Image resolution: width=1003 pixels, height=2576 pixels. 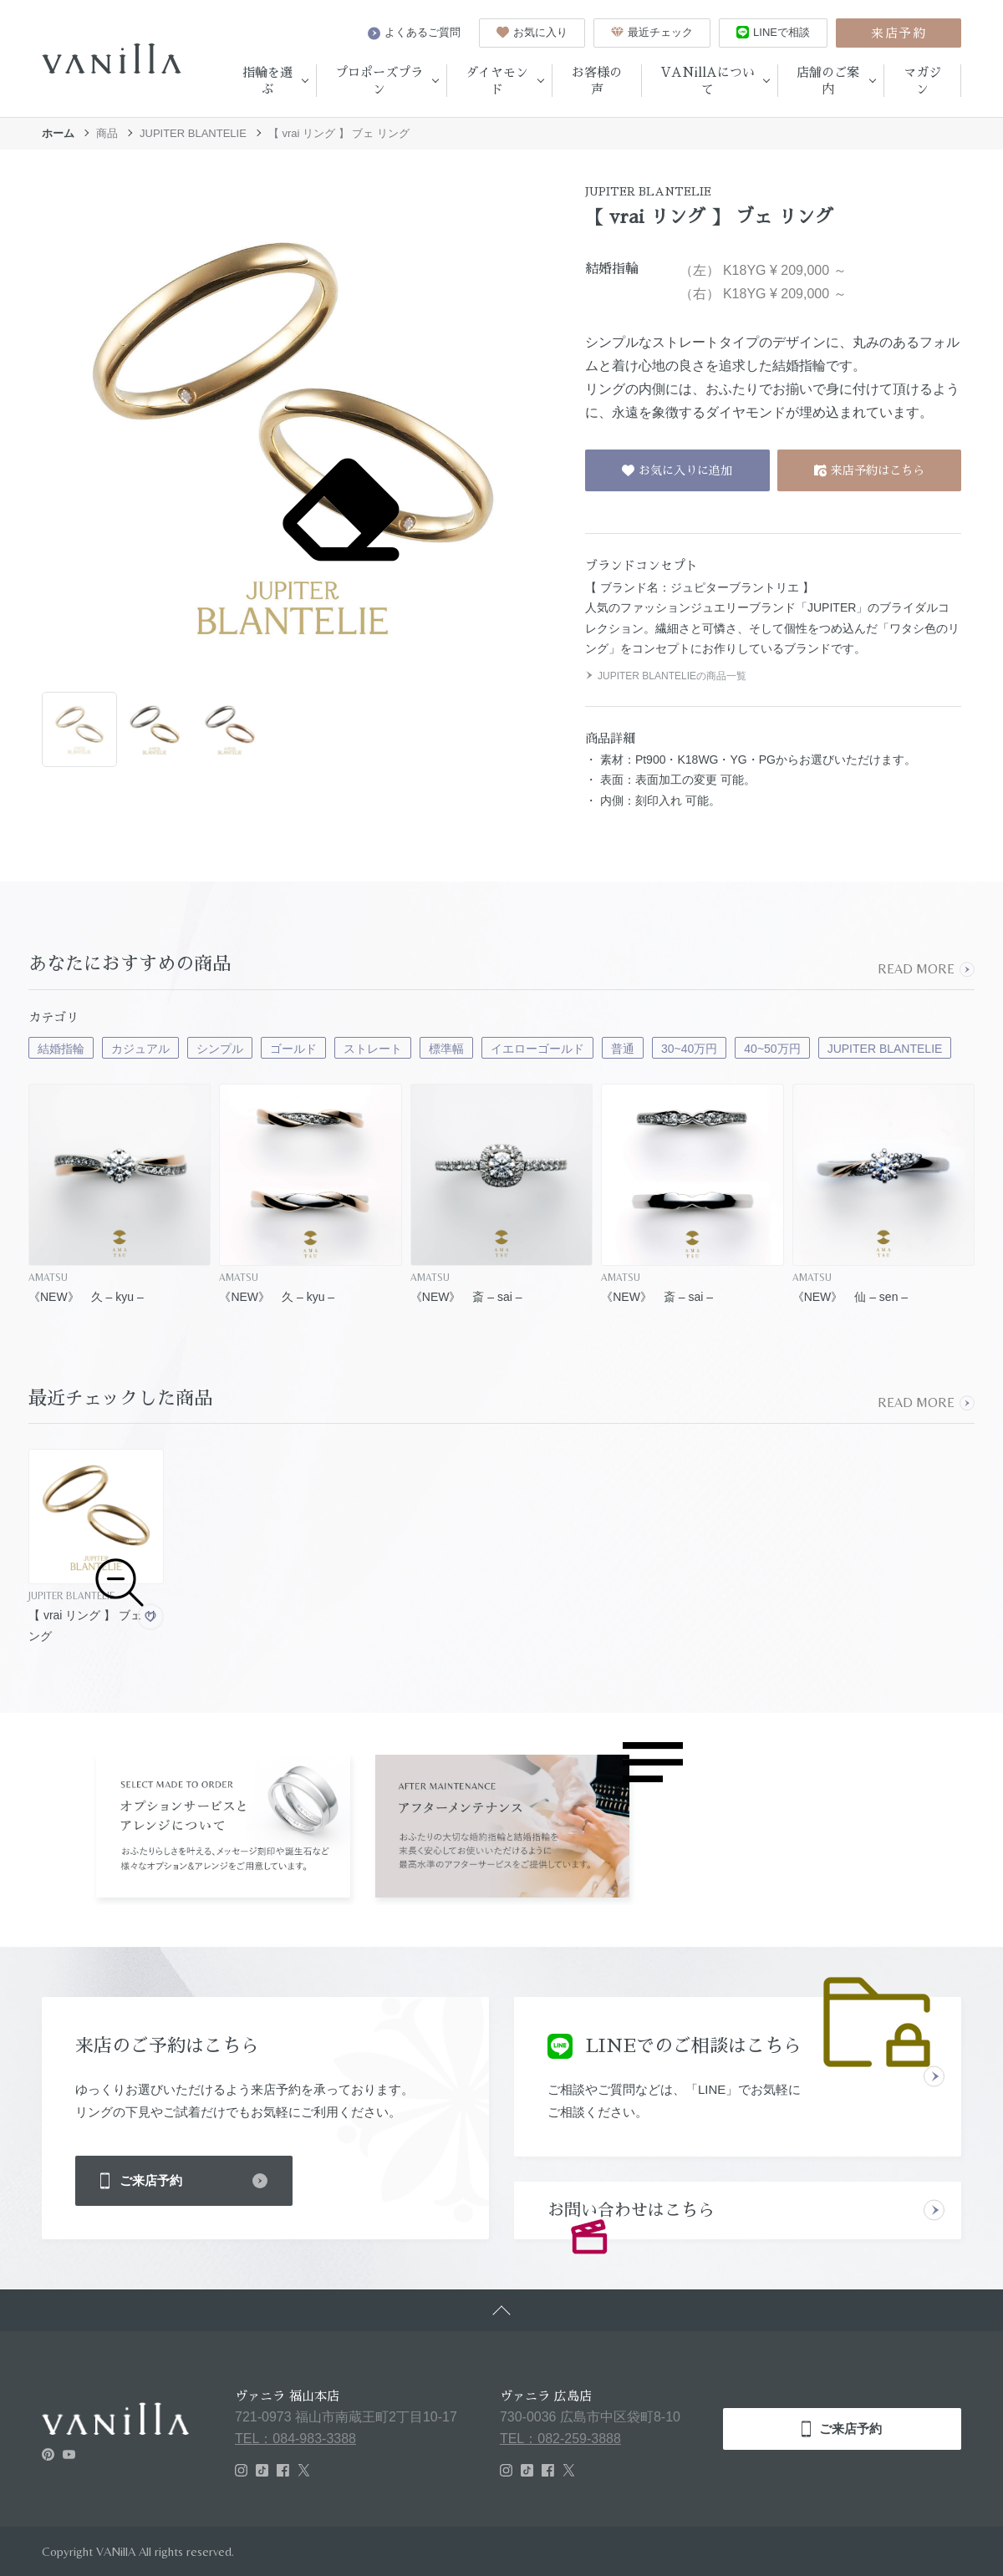 I want to click on access a password-protected folder, so click(x=877, y=2022).